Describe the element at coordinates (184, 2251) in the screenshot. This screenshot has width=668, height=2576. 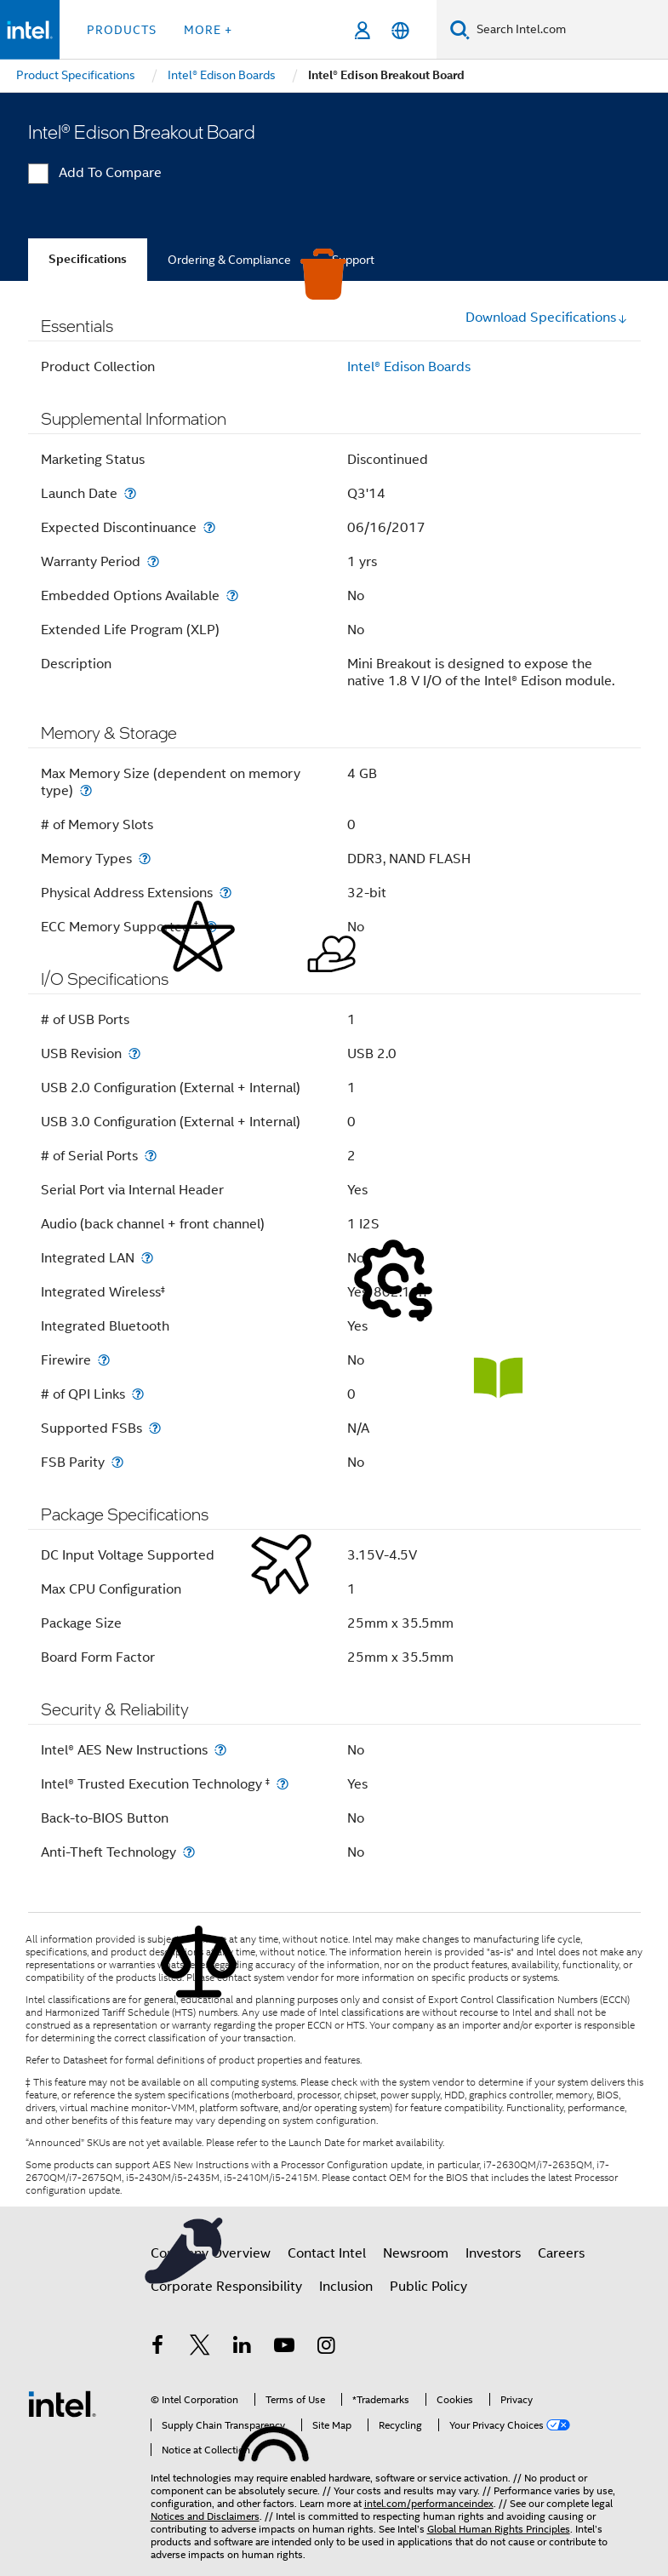
I see `indicates spicy or hot food items` at that location.